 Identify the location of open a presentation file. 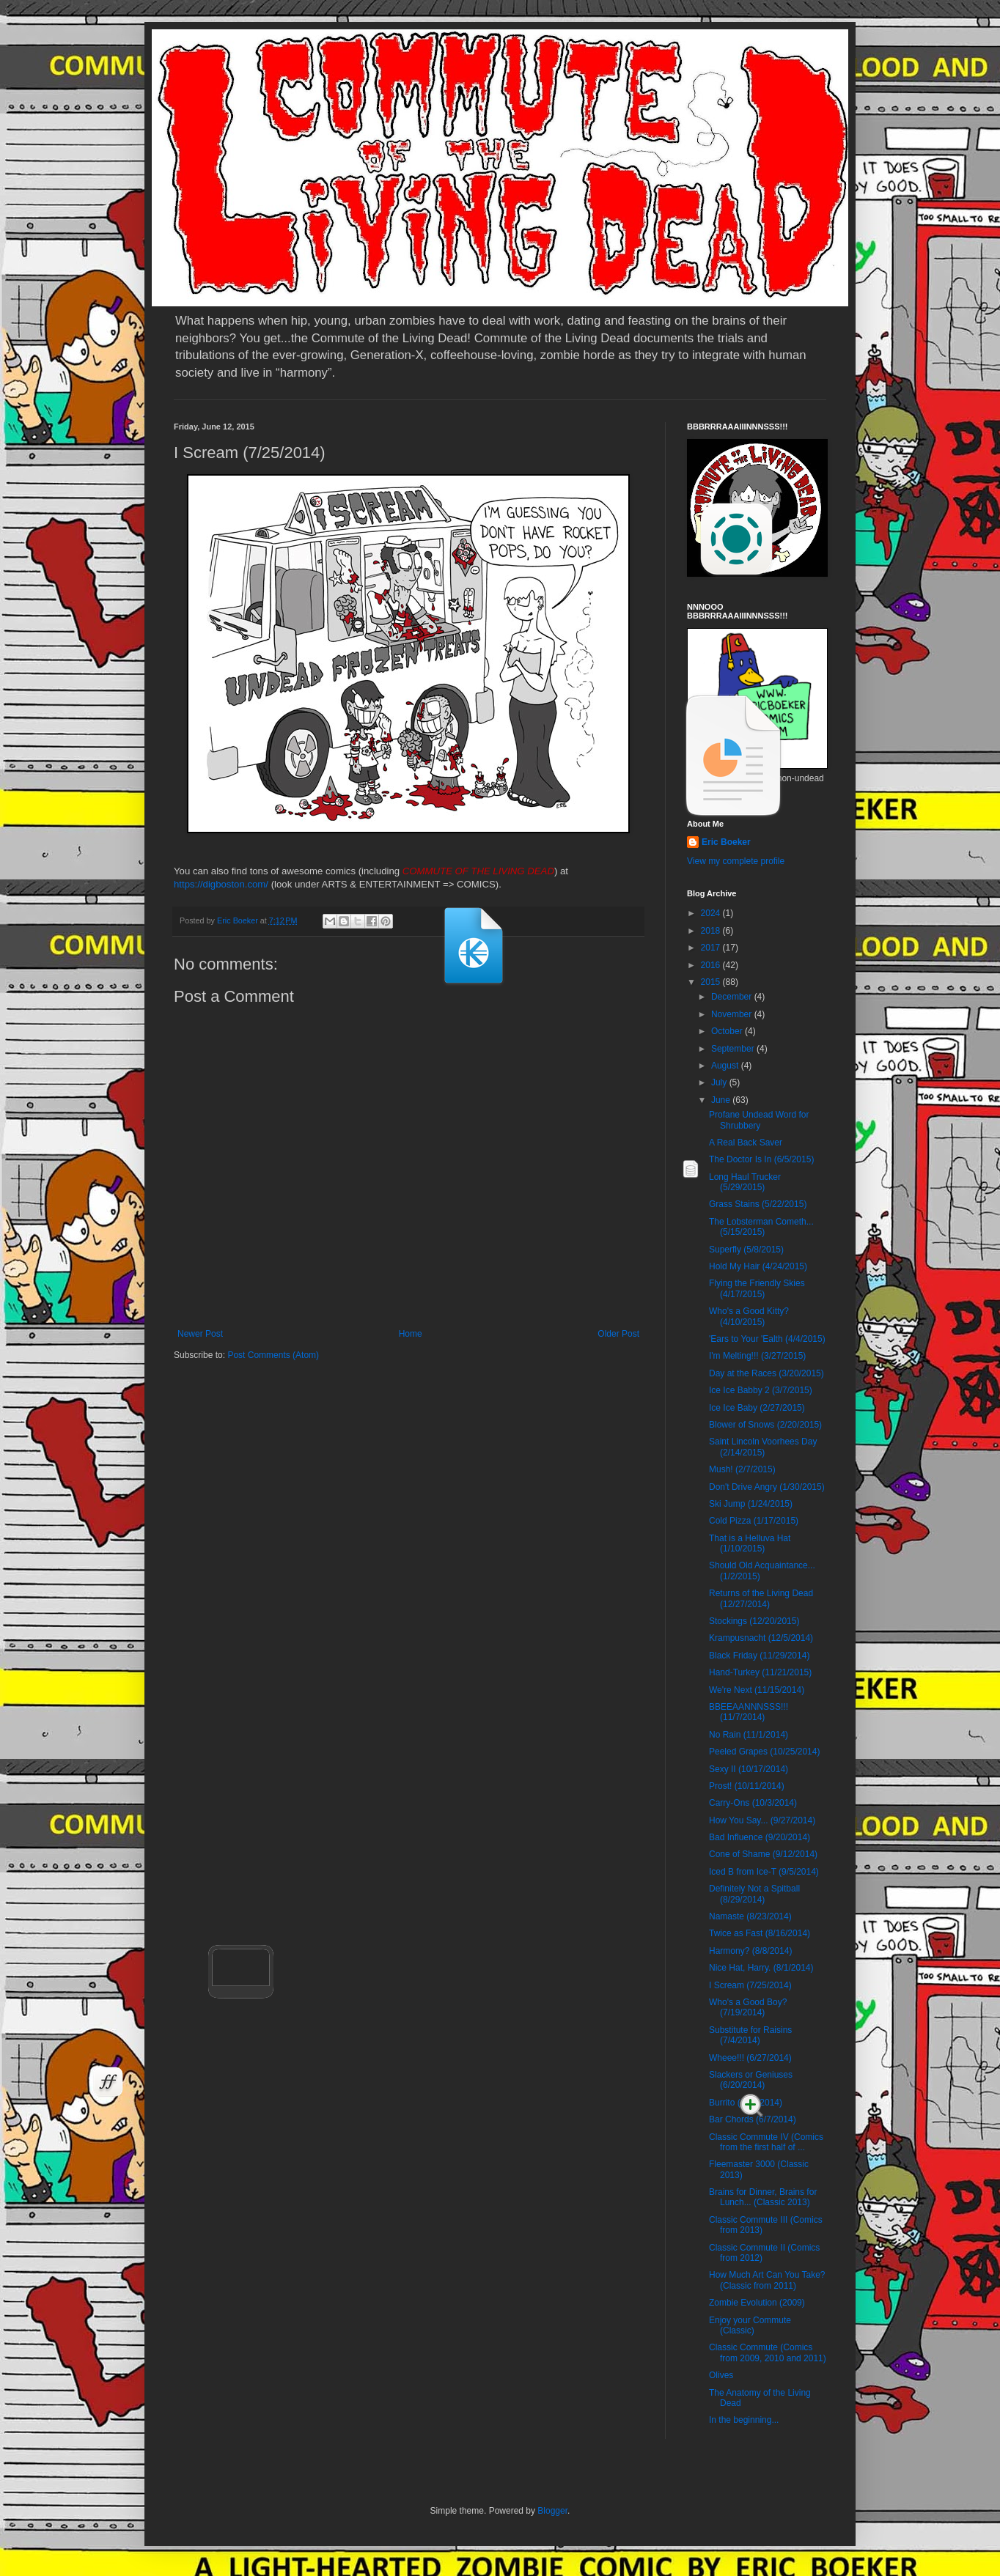
(733, 756).